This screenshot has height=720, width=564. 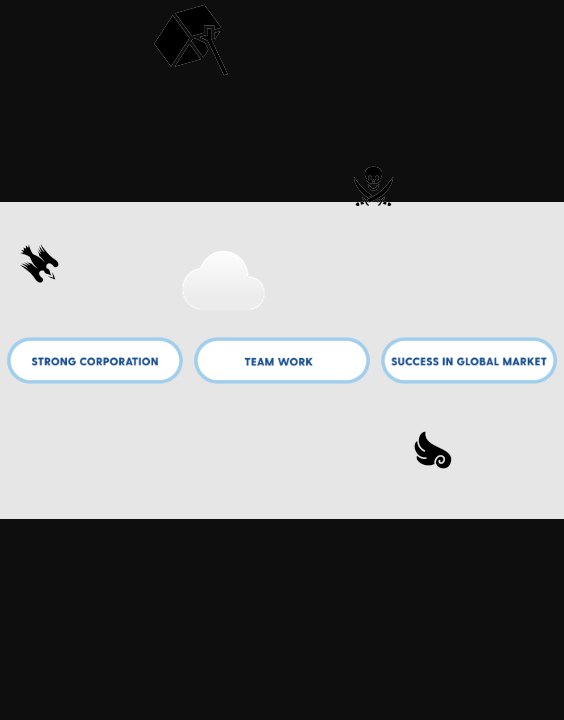 What do you see at coordinates (223, 280) in the screenshot?
I see `indicates overcast or cloudy weather conditions` at bounding box center [223, 280].